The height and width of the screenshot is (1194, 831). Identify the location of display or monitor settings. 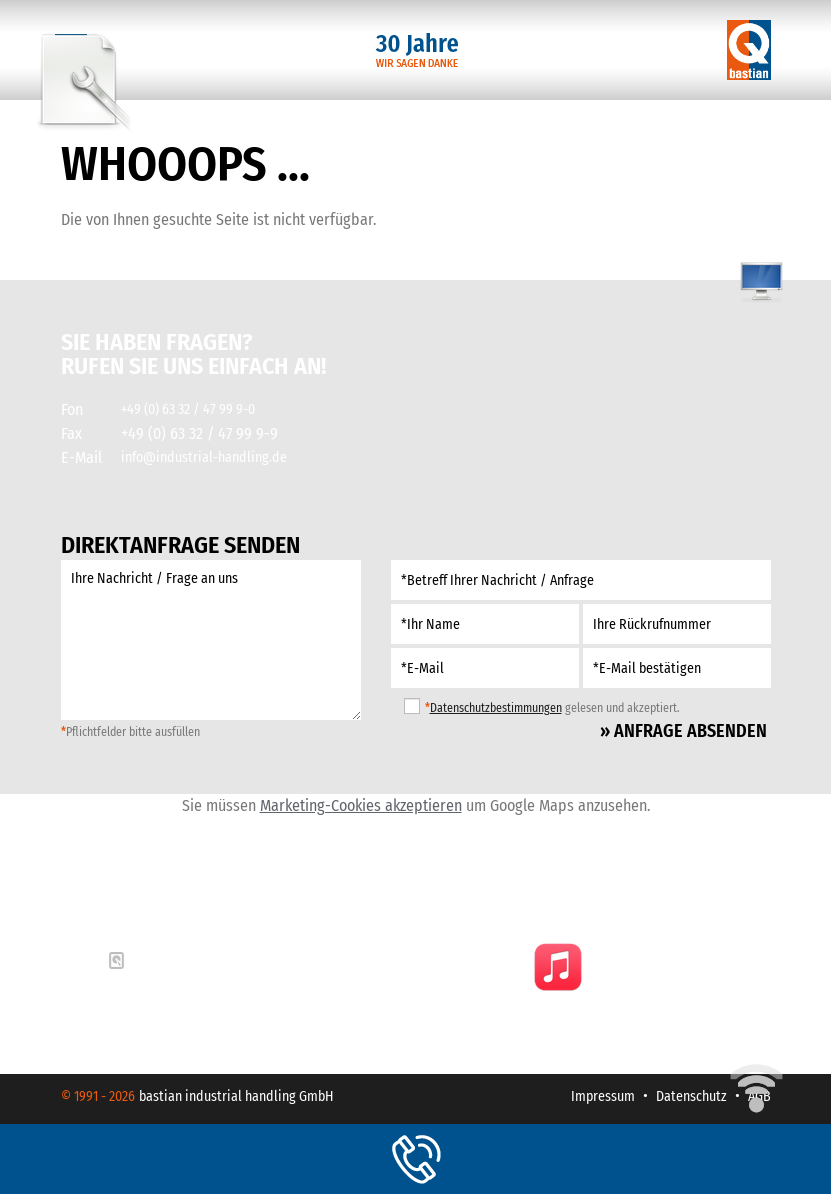
(761, 280).